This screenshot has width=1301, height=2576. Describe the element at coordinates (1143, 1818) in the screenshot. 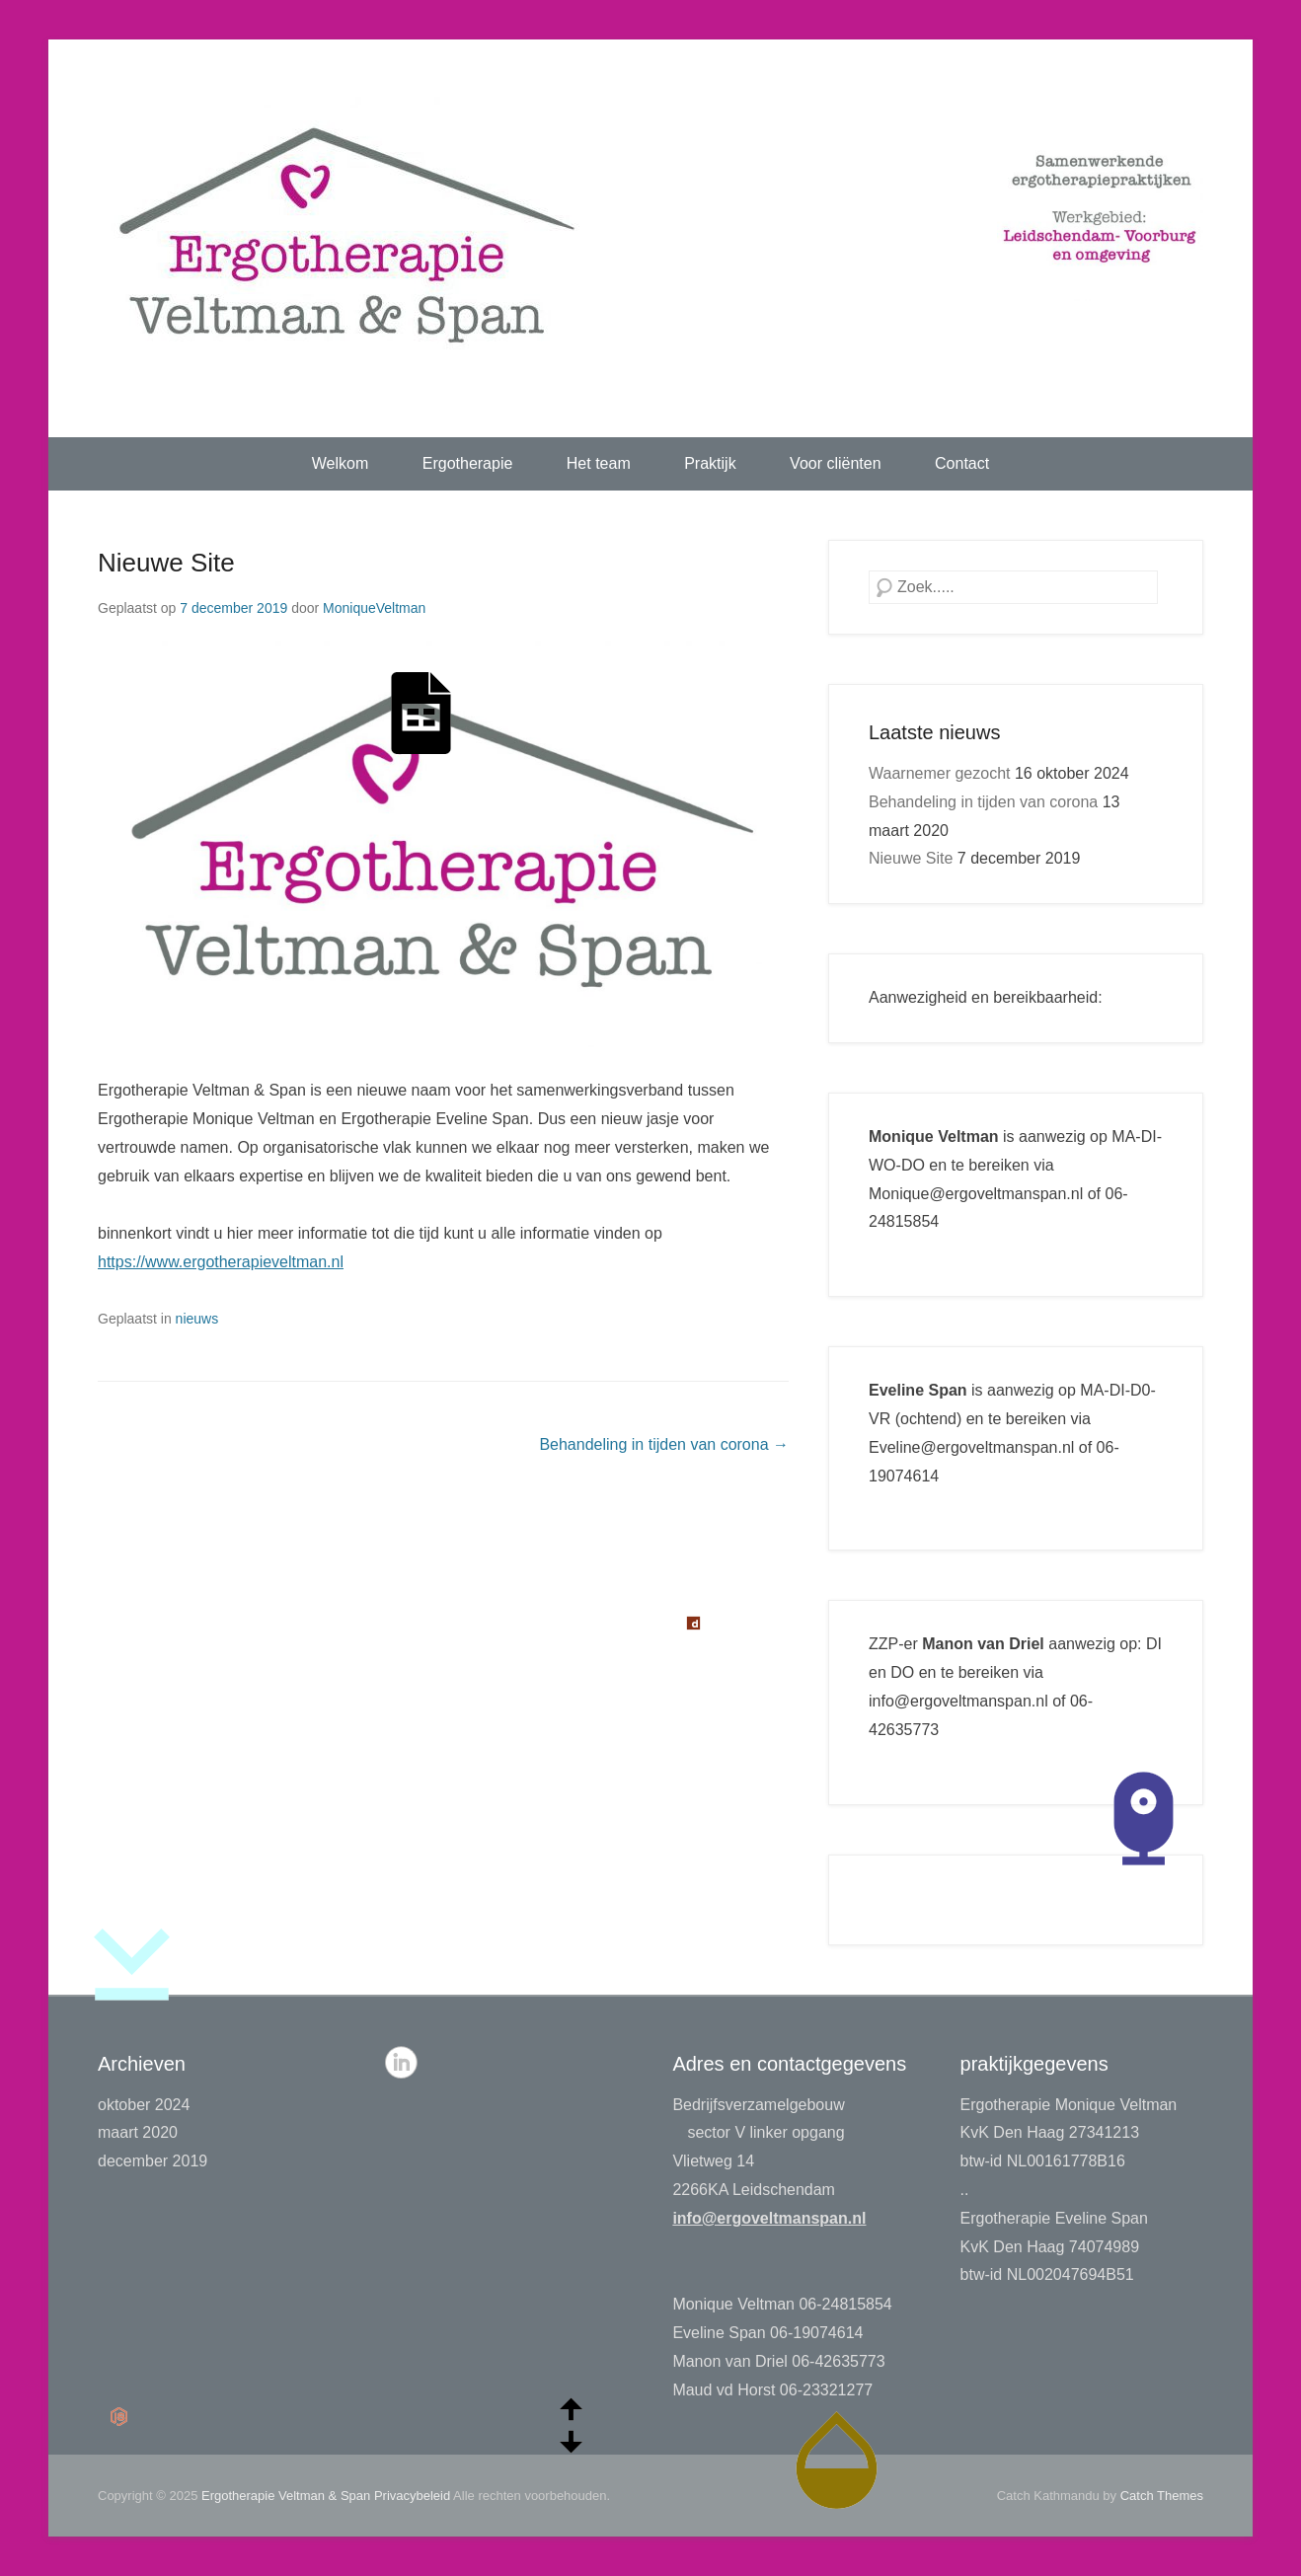

I see `enable webcam or video camera` at that location.